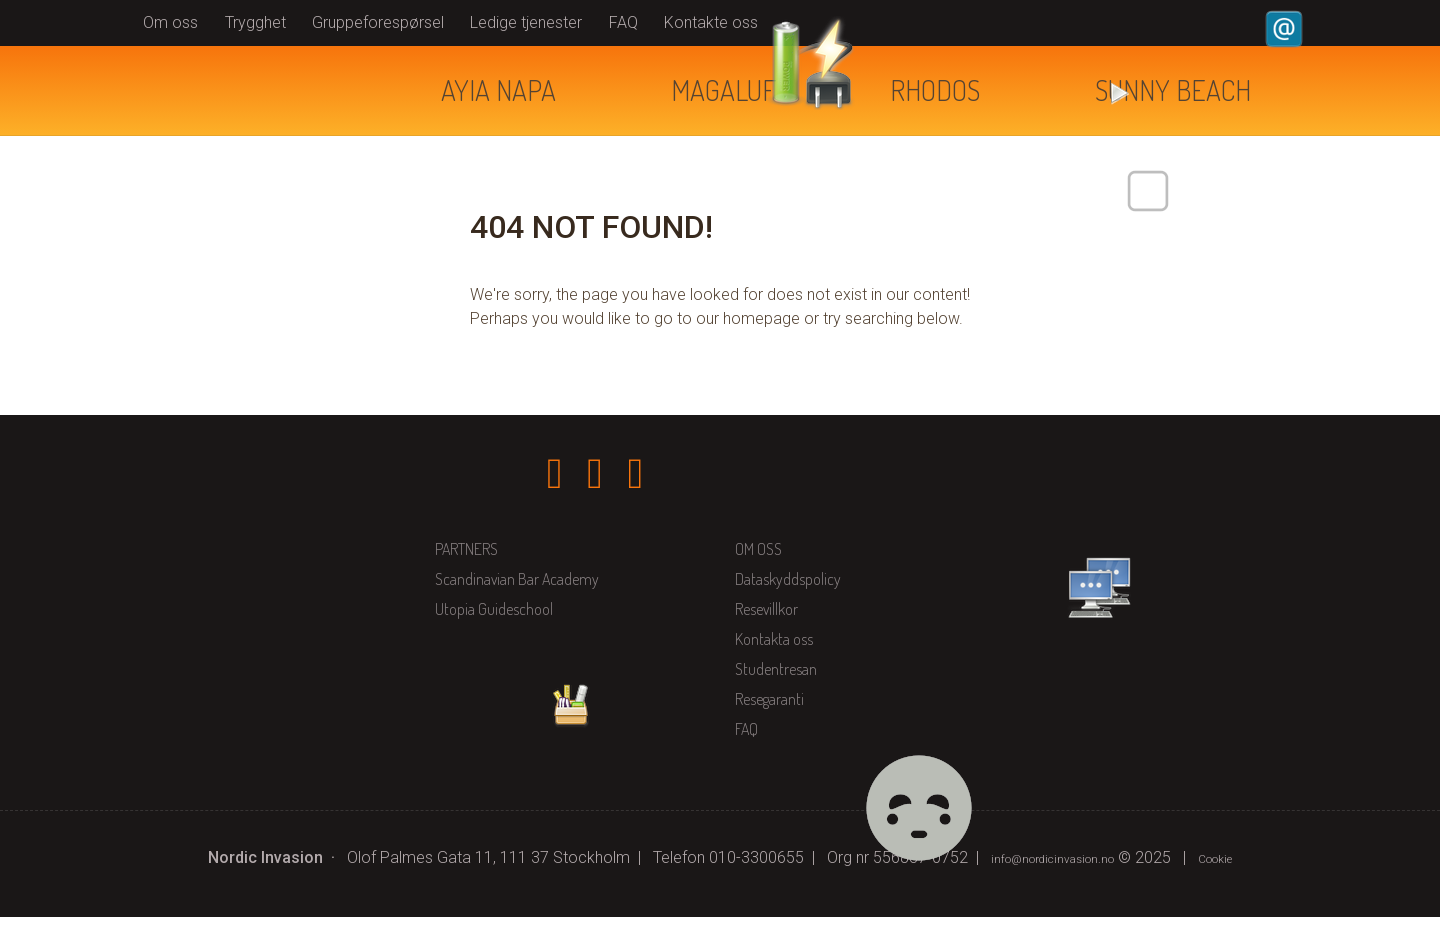 The image size is (1440, 935). Describe the element at coordinates (919, 808) in the screenshot. I see `indicates embarrassment or awkwardness in a reaction` at that location.